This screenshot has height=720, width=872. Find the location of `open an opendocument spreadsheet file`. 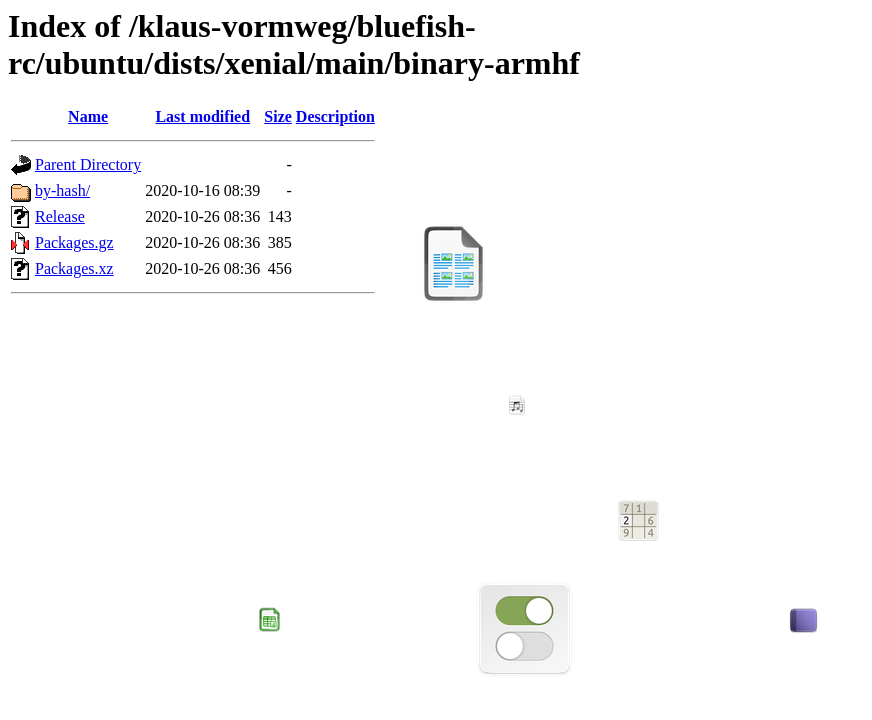

open an opendocument spreadsheet file is located at coordinates (269, 619).